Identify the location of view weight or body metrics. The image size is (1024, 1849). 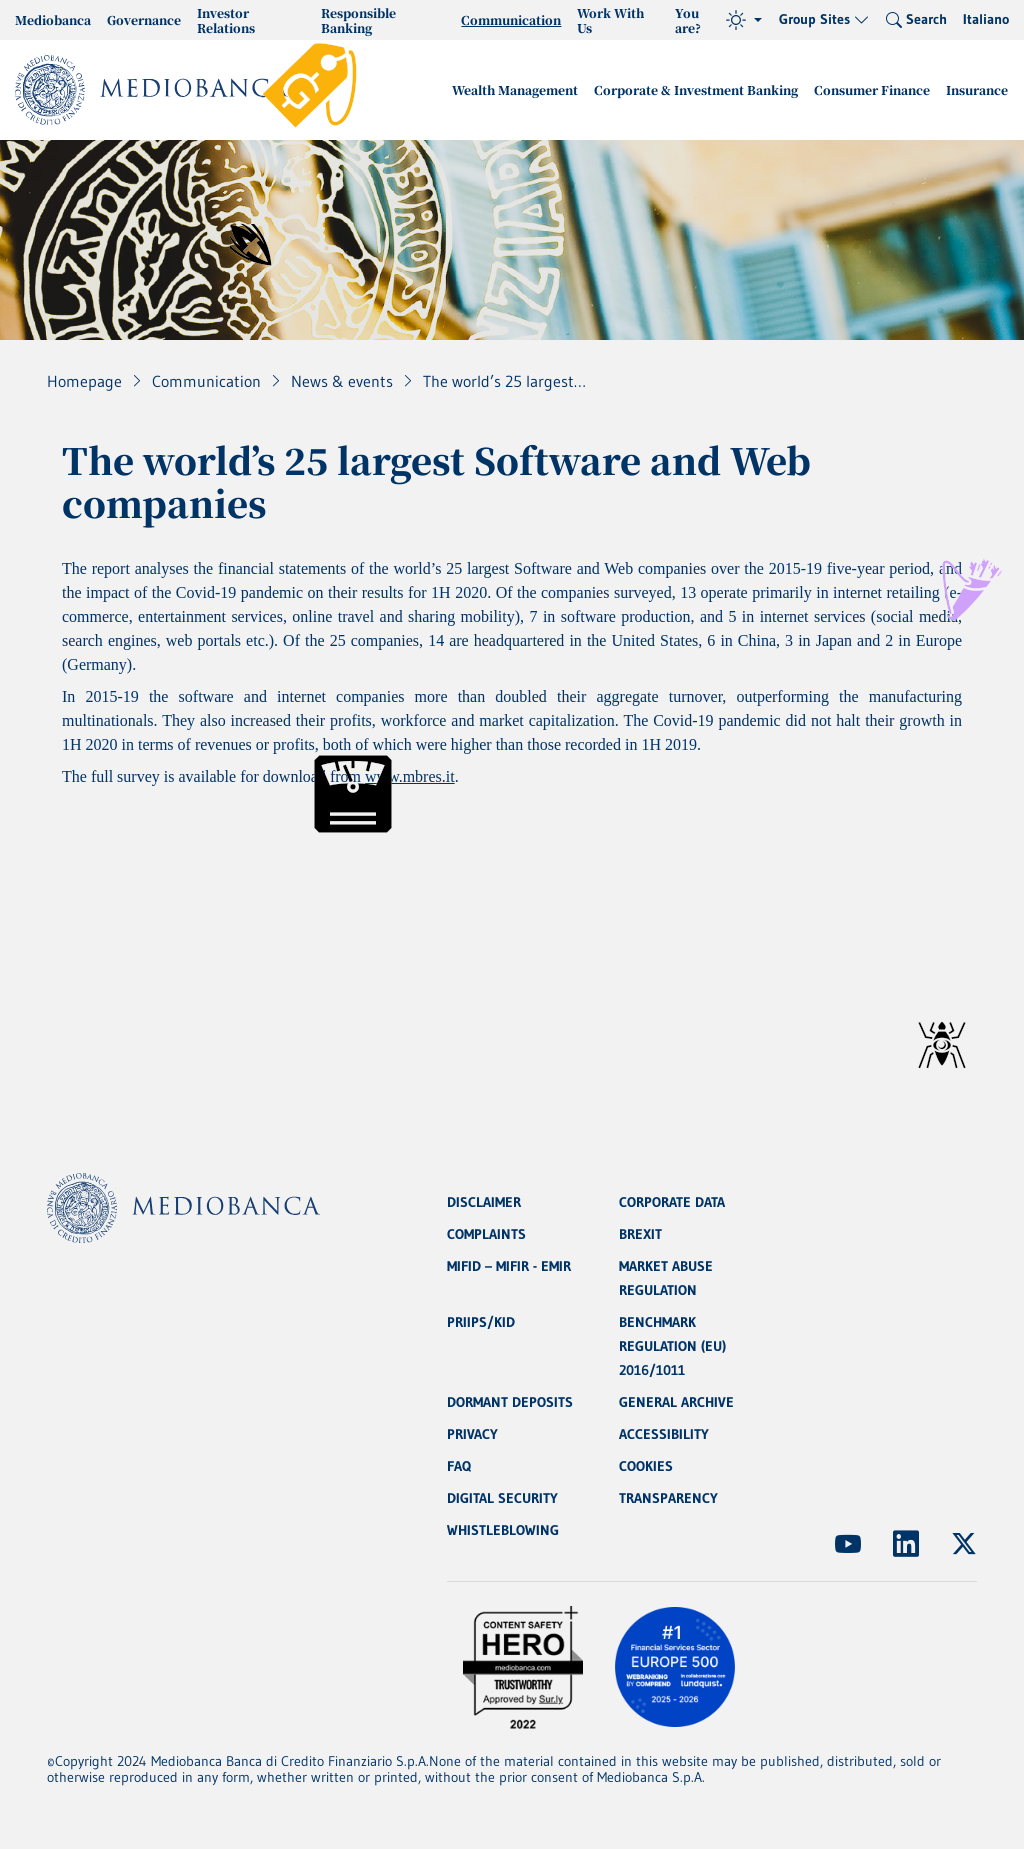
(353, 794).